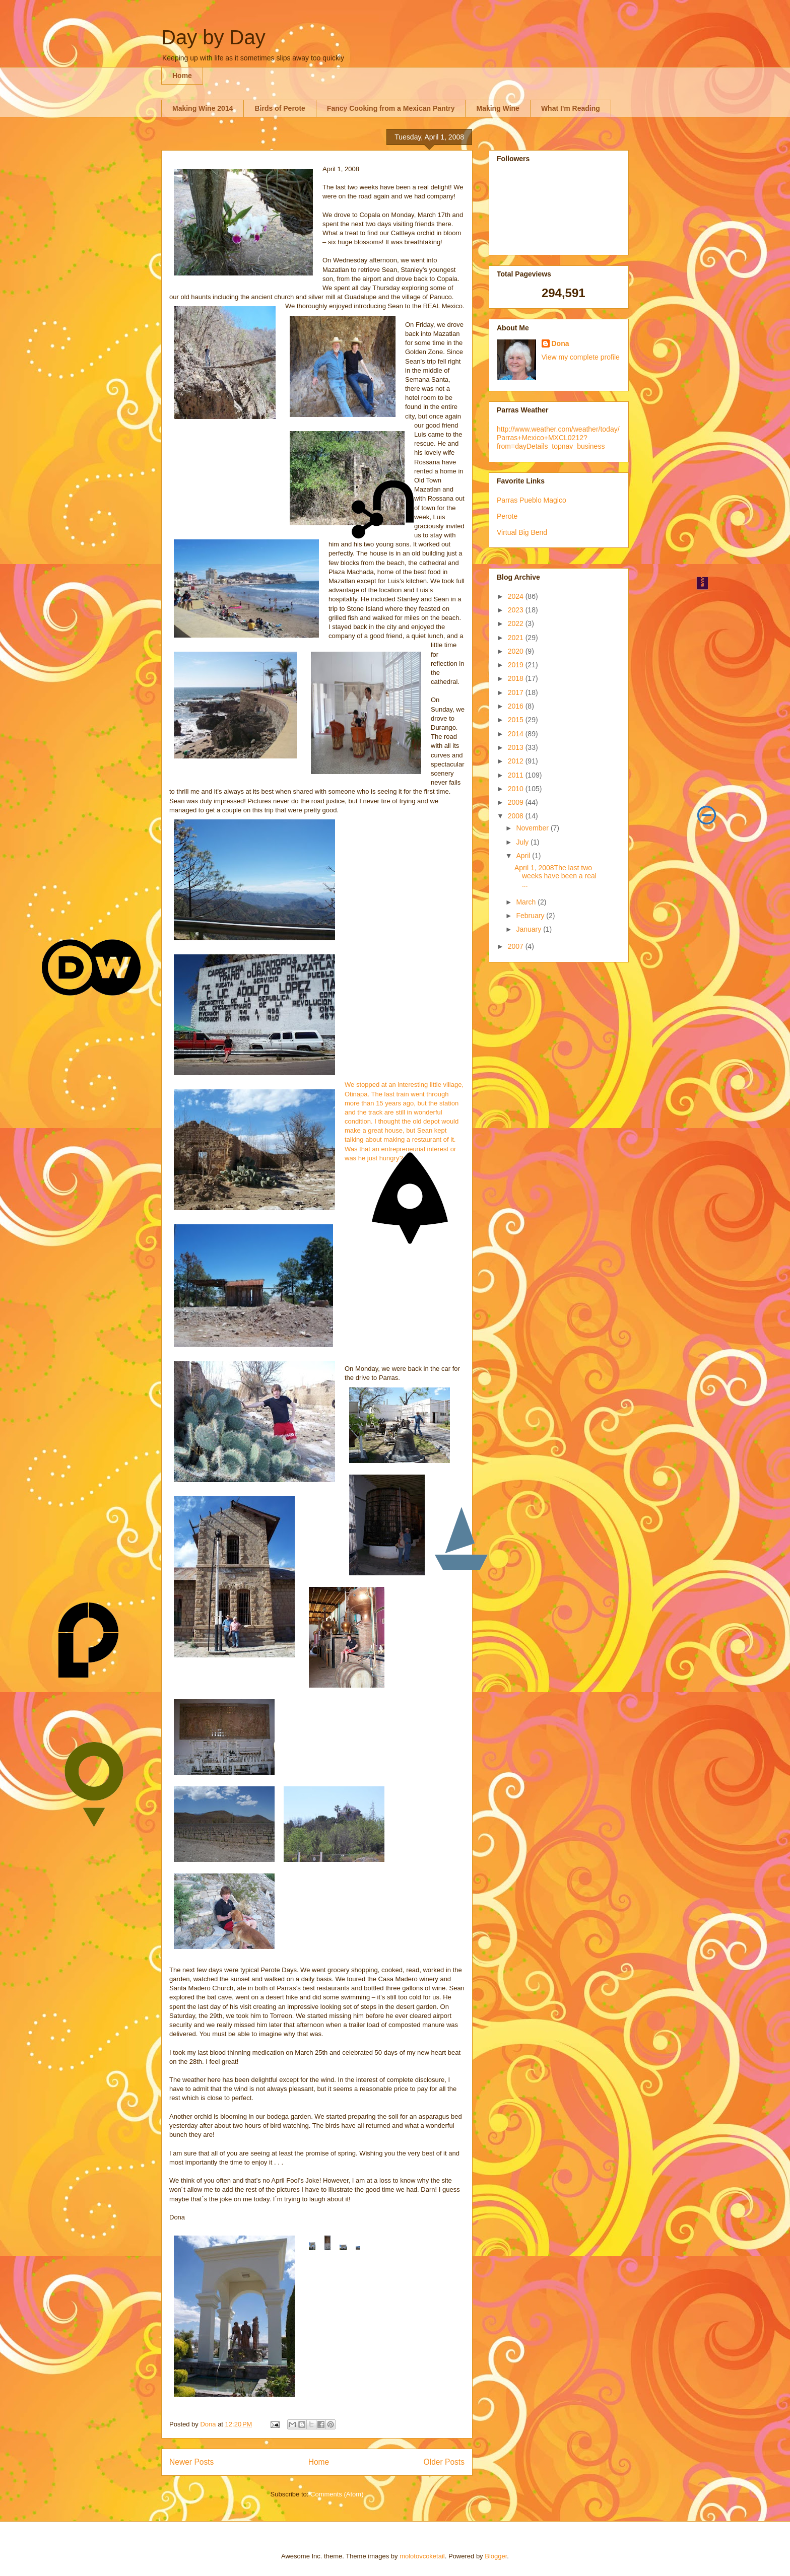 The height and width of the screenshot is (2576, 790). I want to click on open TomTom navigation app, so click(94, 1784).